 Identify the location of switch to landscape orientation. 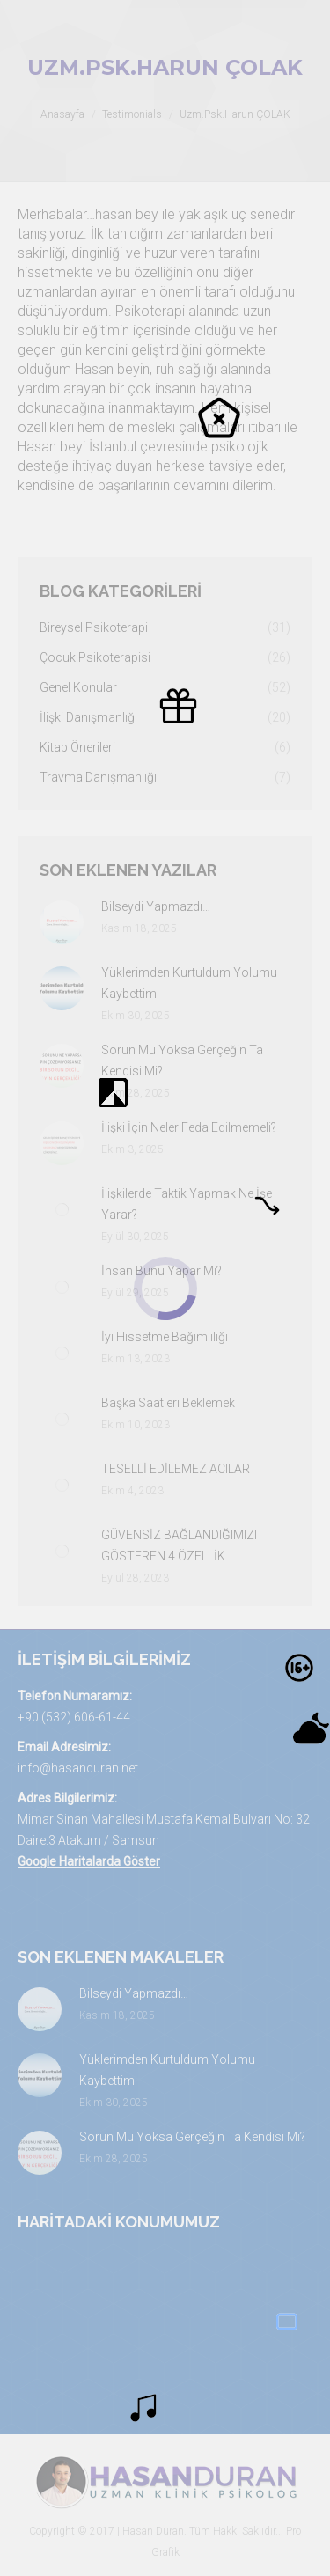
(287, 2322).